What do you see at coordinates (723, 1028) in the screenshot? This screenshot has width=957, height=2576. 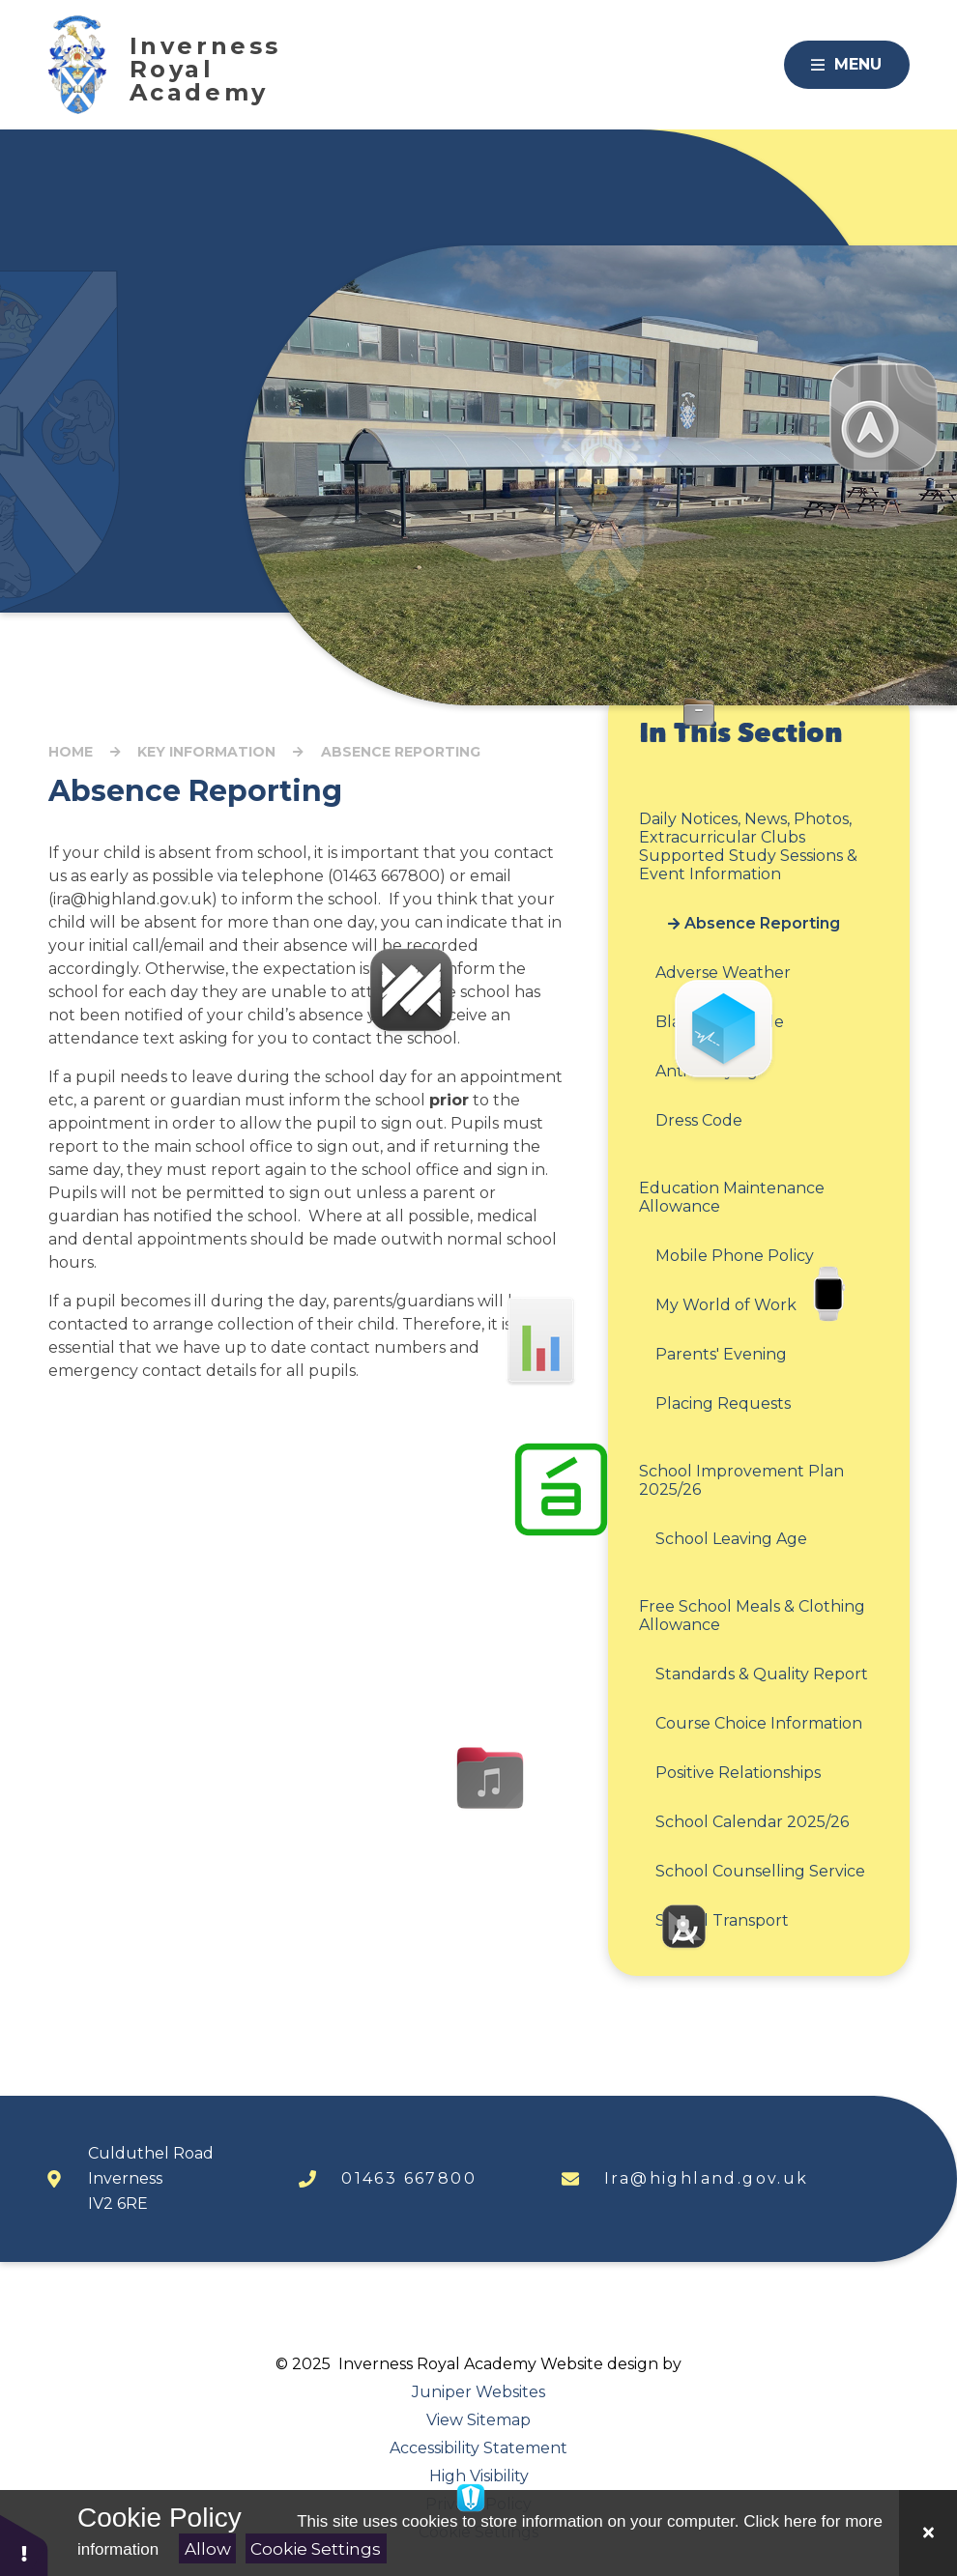 I see `launch virtualbox virtual machine manager` at bounding box center [723, 1028].